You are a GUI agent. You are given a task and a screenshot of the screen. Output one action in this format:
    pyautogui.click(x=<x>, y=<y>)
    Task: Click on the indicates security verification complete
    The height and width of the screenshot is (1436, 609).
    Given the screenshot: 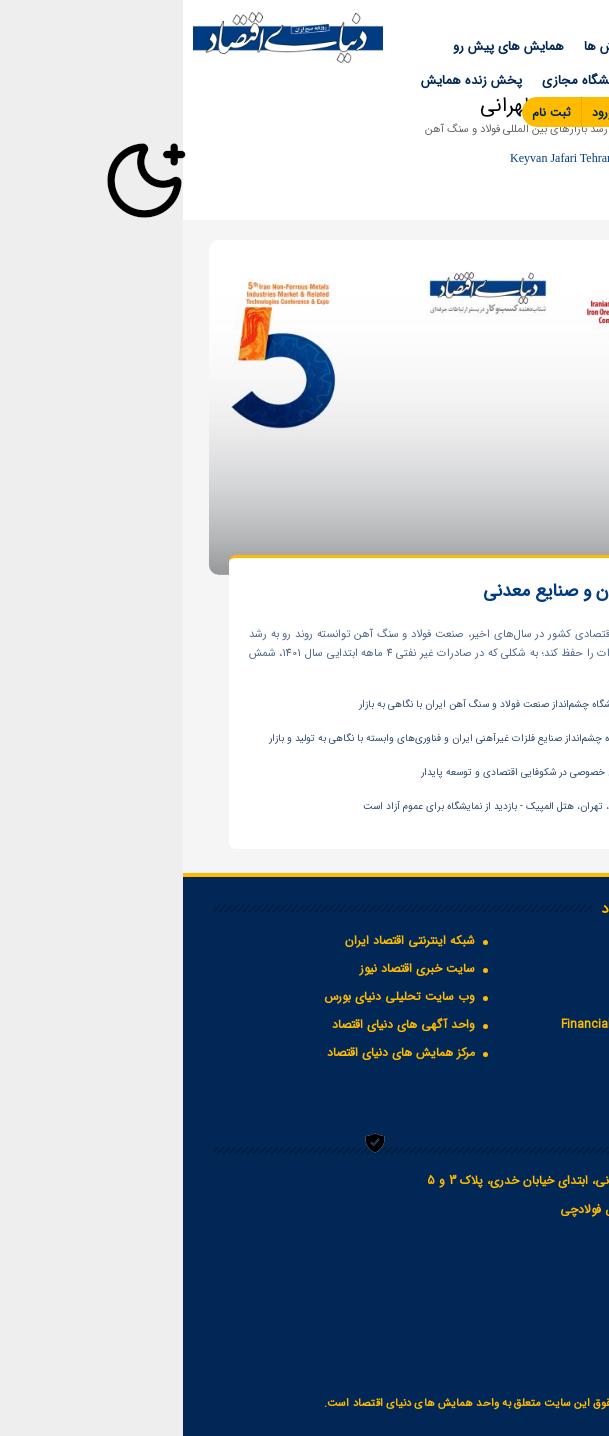 What is the action you would take?
    pyautogui.click(x=375, y=1143)
    